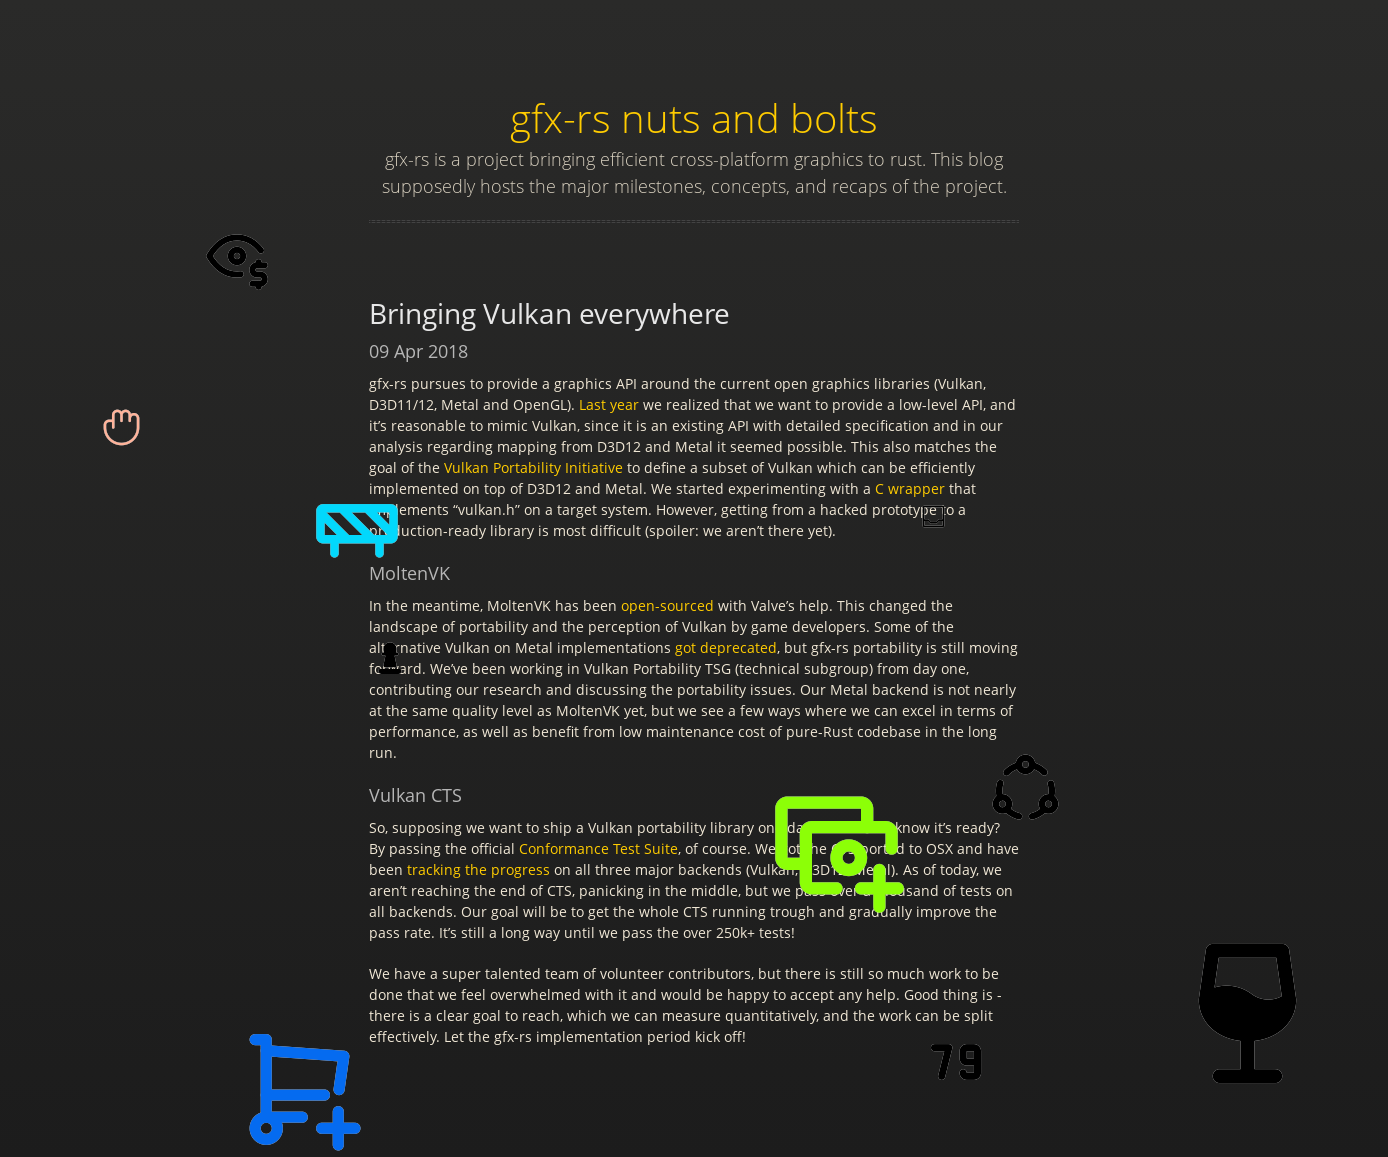  What do you see at coordinates (1025, 787) in the screenshot?
I see `ubuntu operating system logo` at bounding box center [1025, 787].